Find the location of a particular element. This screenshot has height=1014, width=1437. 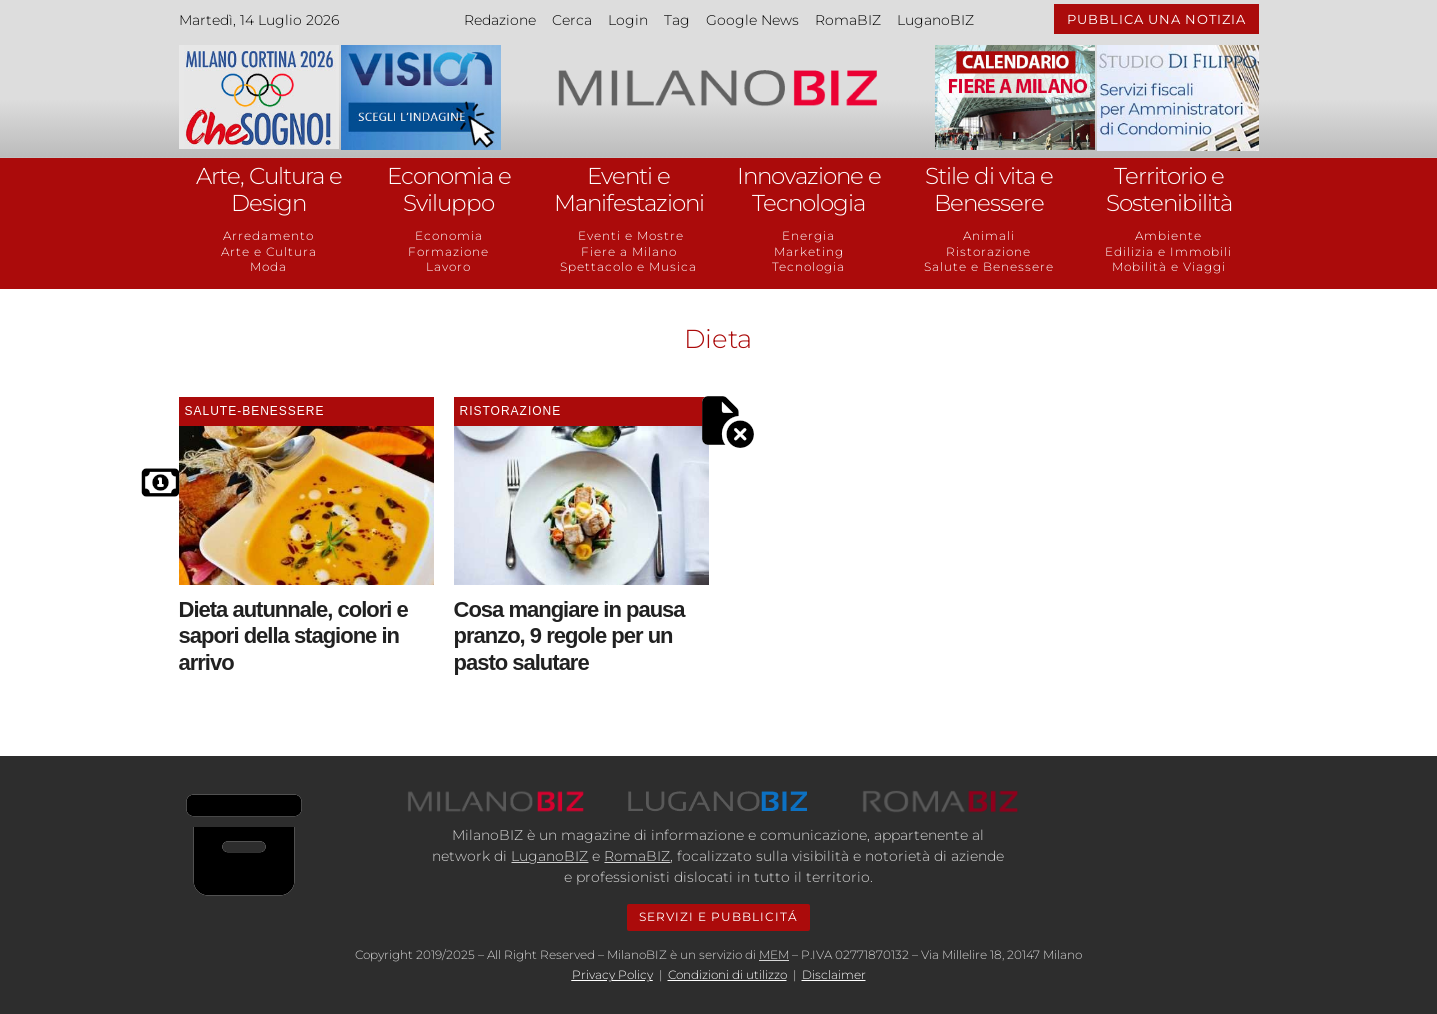

view payment or billing information is located at coordinates (160, 482).